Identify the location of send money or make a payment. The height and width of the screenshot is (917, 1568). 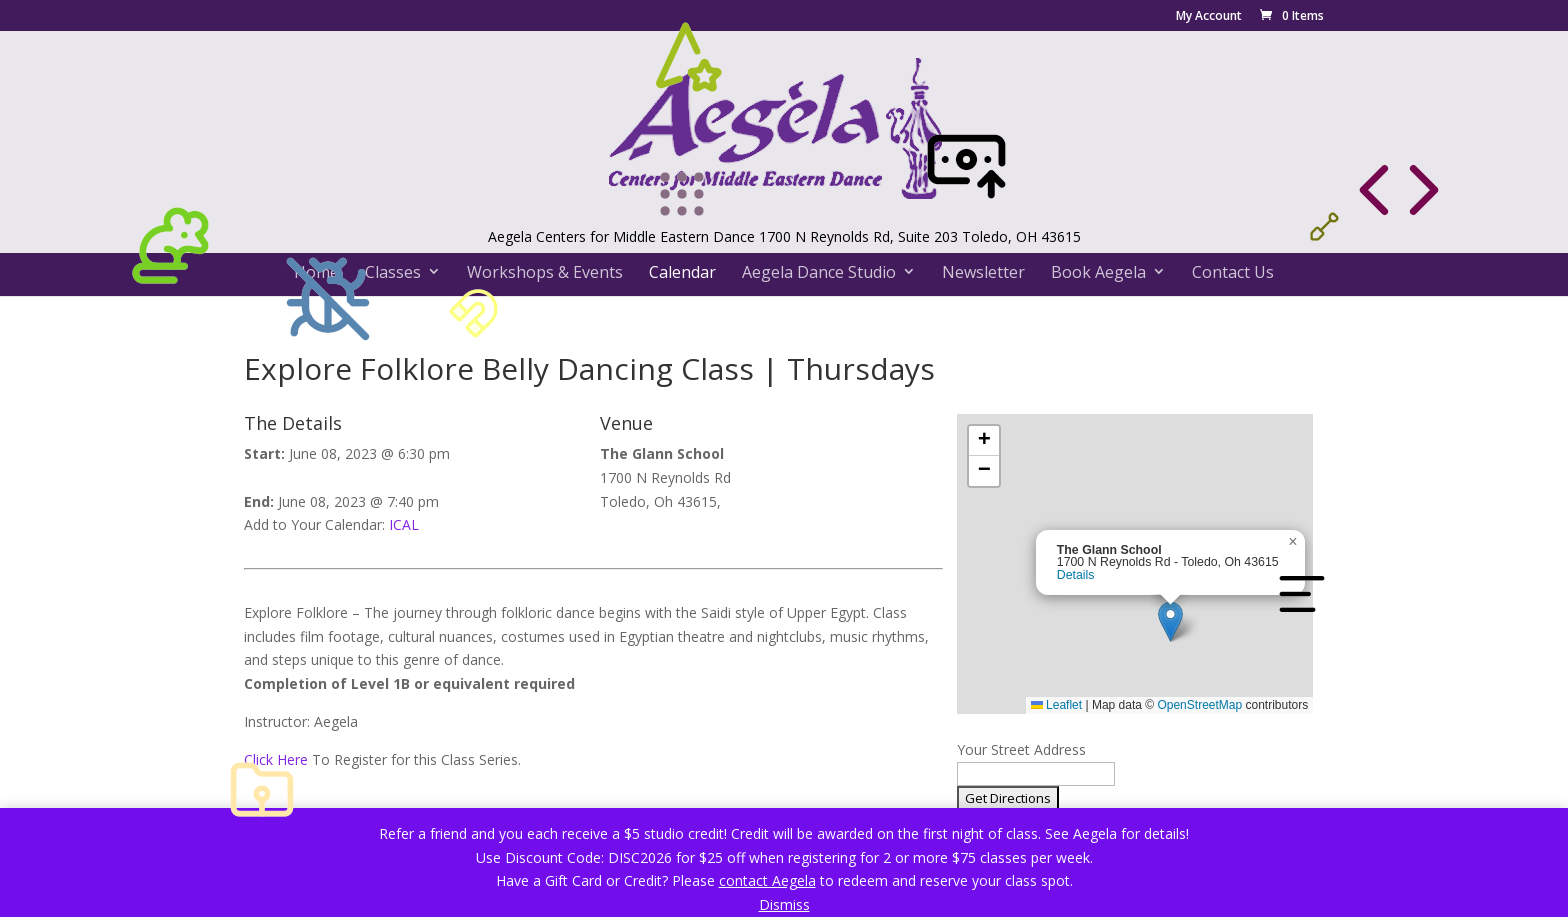
(966, 159).